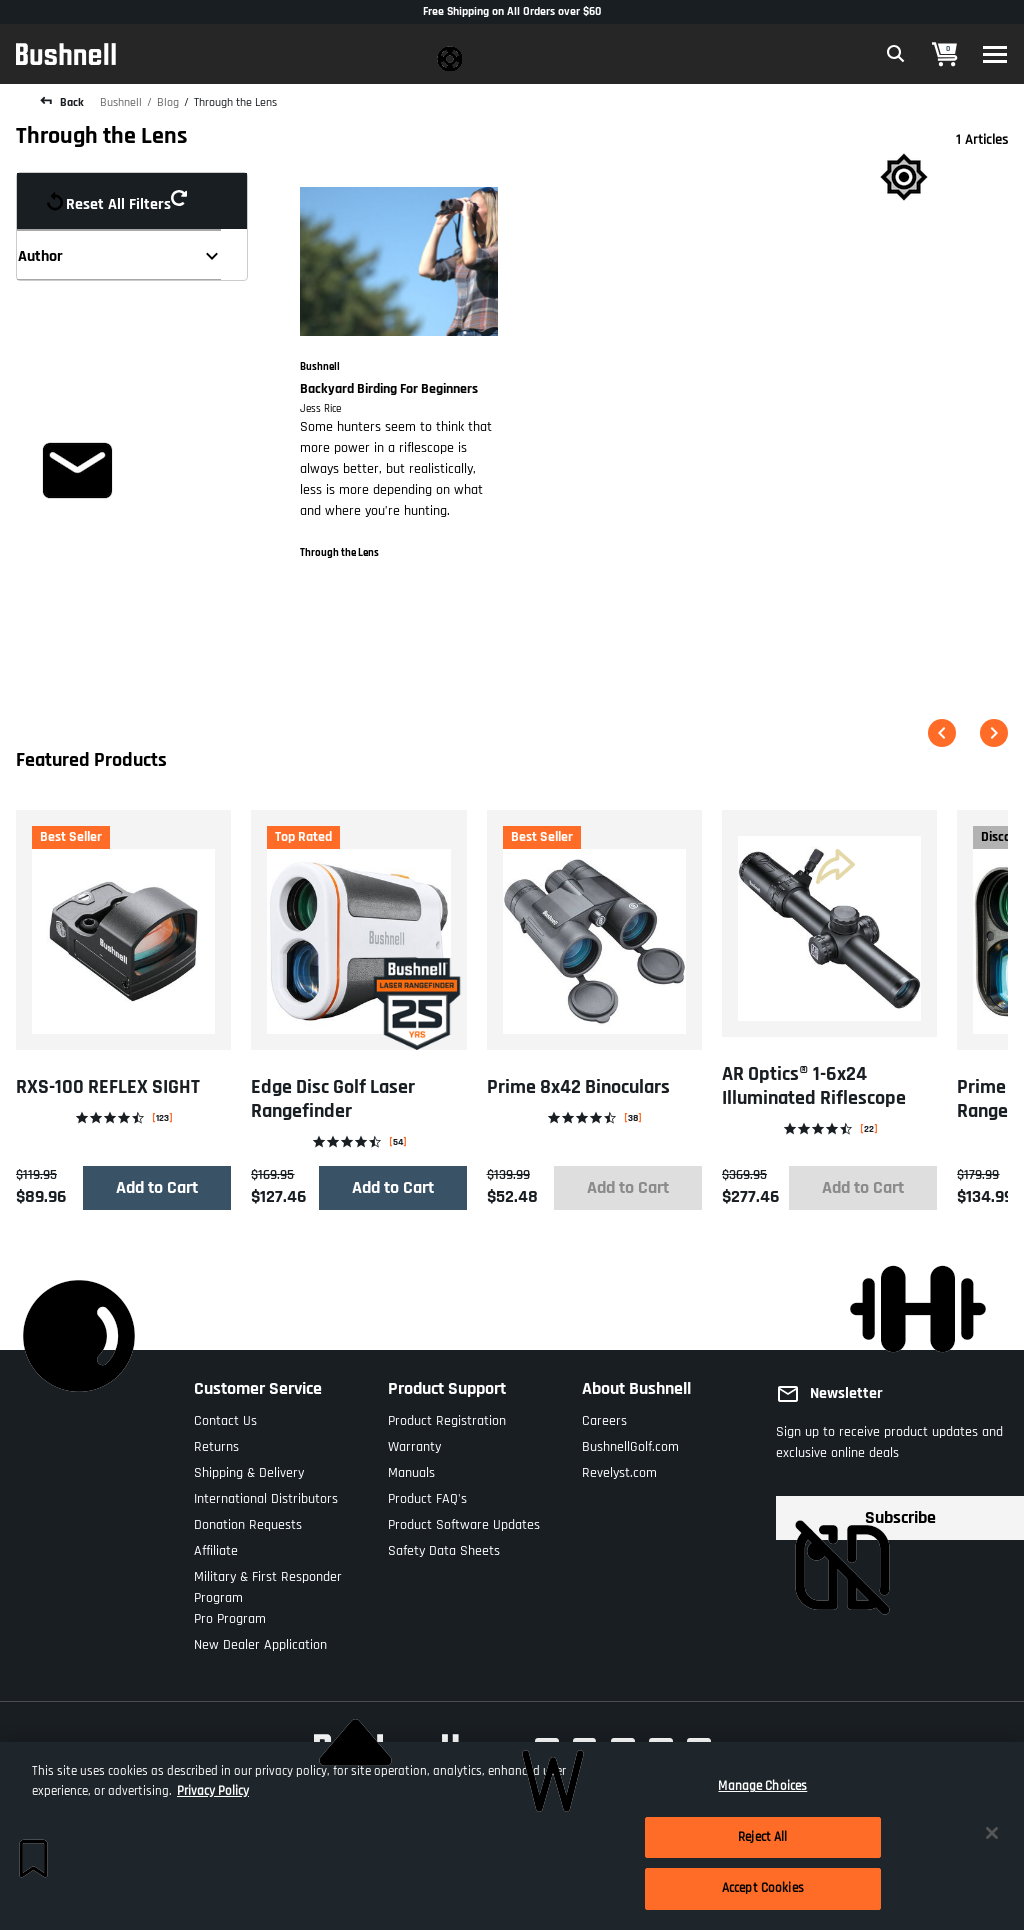 The height and width of the screenshot is (1930, 1024). What do you see at coordinates (553, 1781) in the screenshot?
I see `indicates items or options starting with the letter W` at bounding box center [553, 1781].